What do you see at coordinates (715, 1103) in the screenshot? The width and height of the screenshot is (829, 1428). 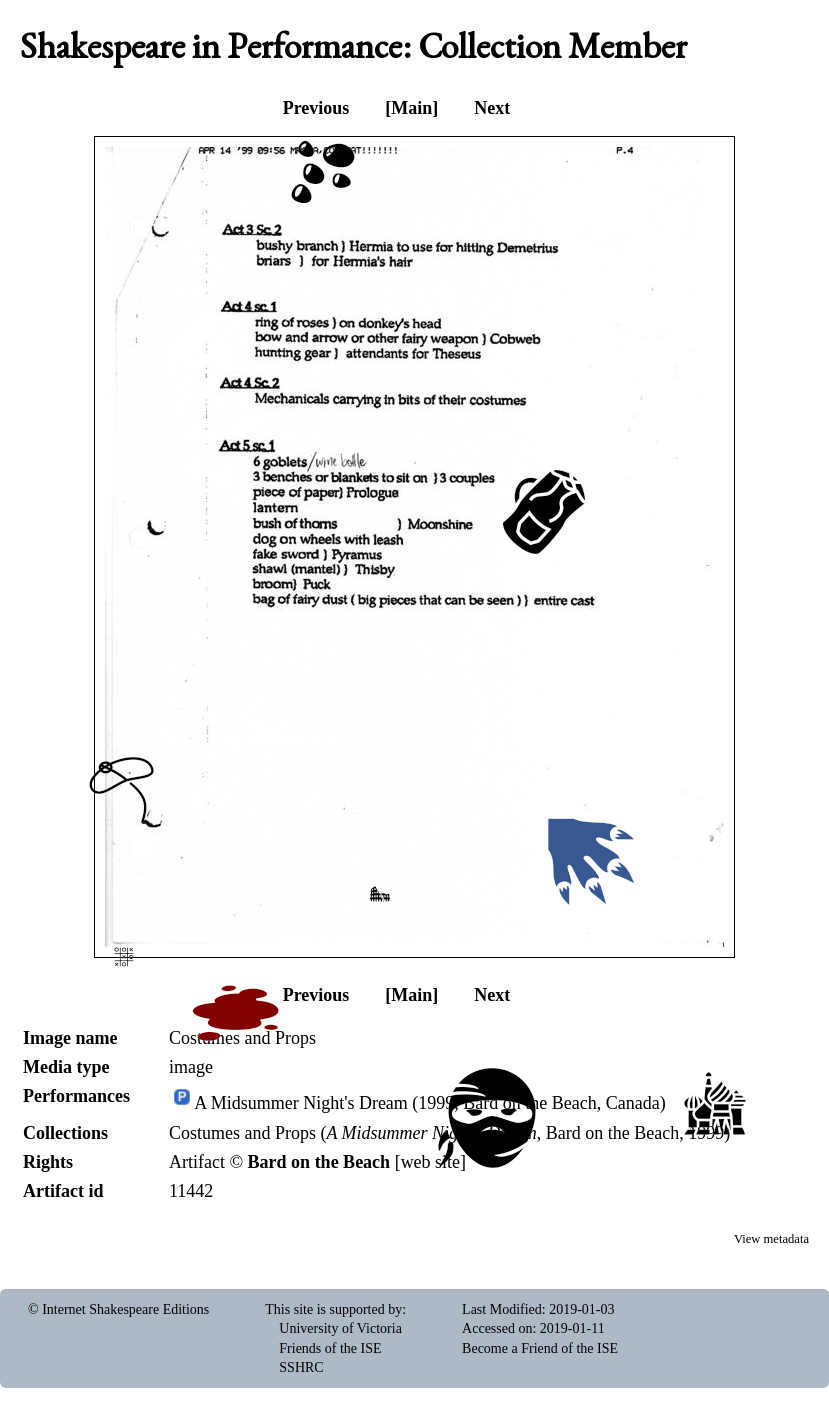 I see `indicates a Moscow or Russia-related destination` at bounding box center [715, 1103].